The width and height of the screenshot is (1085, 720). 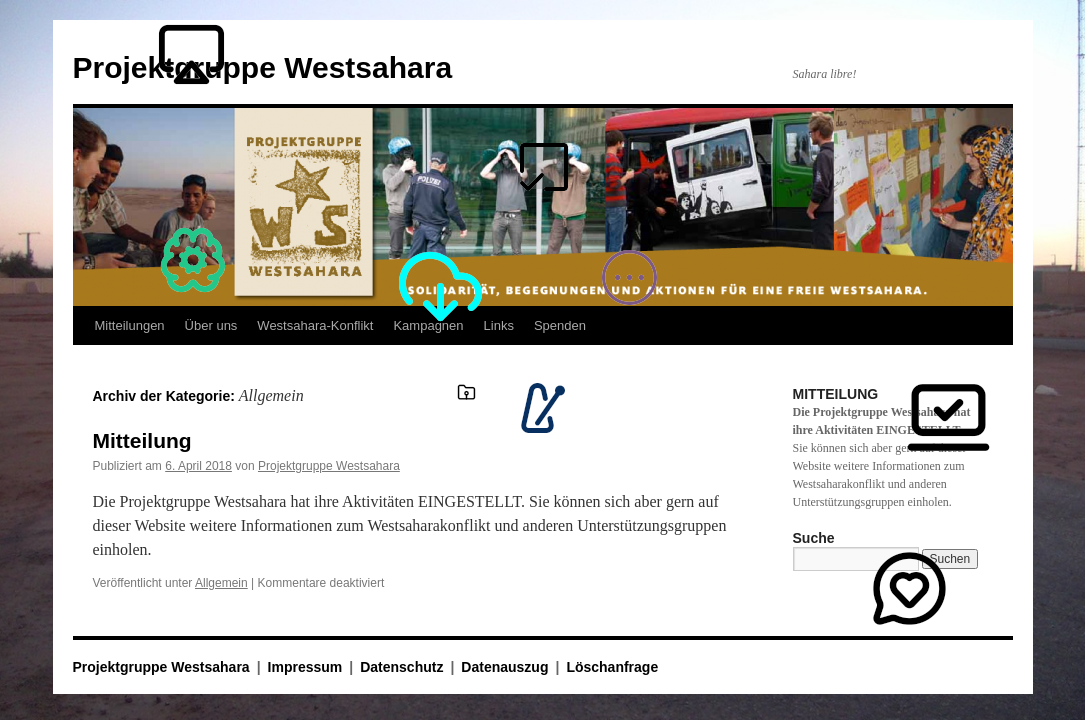 I want to click on stream content to an external display, so click(x=191, y=54).